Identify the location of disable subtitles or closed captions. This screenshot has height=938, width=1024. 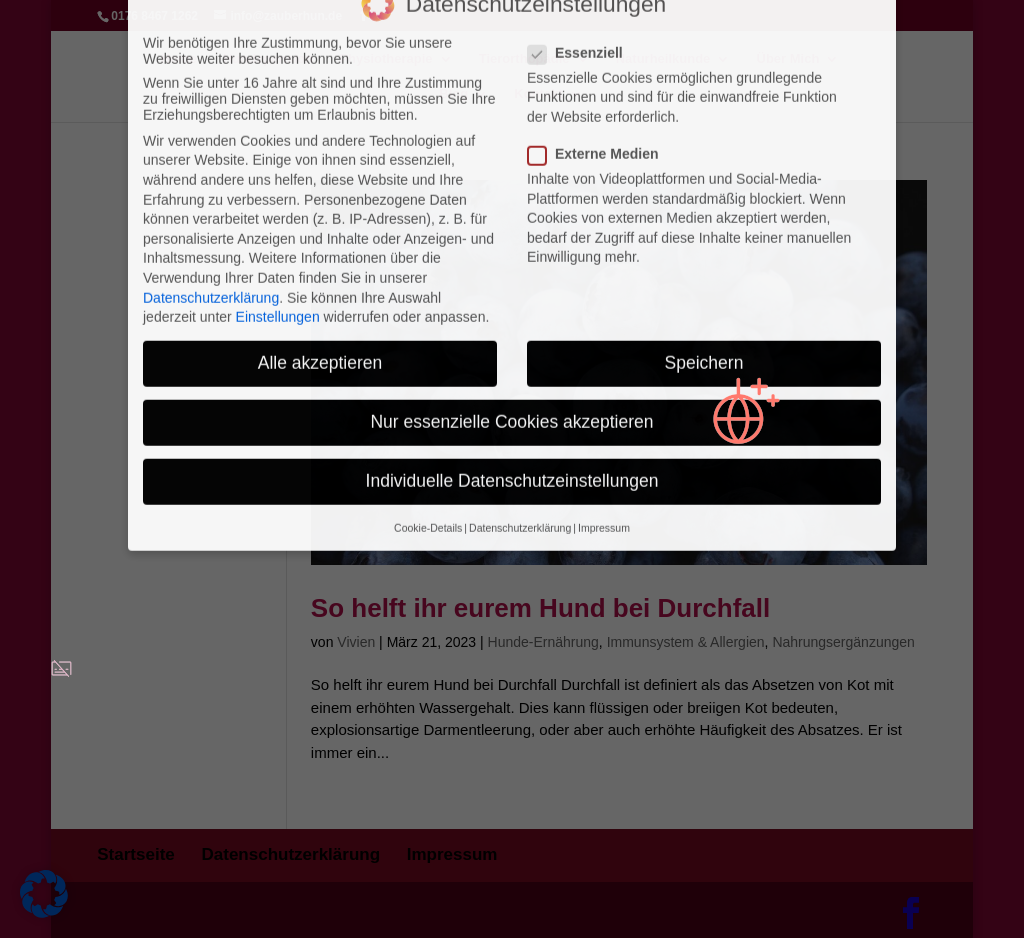
(61, 668).